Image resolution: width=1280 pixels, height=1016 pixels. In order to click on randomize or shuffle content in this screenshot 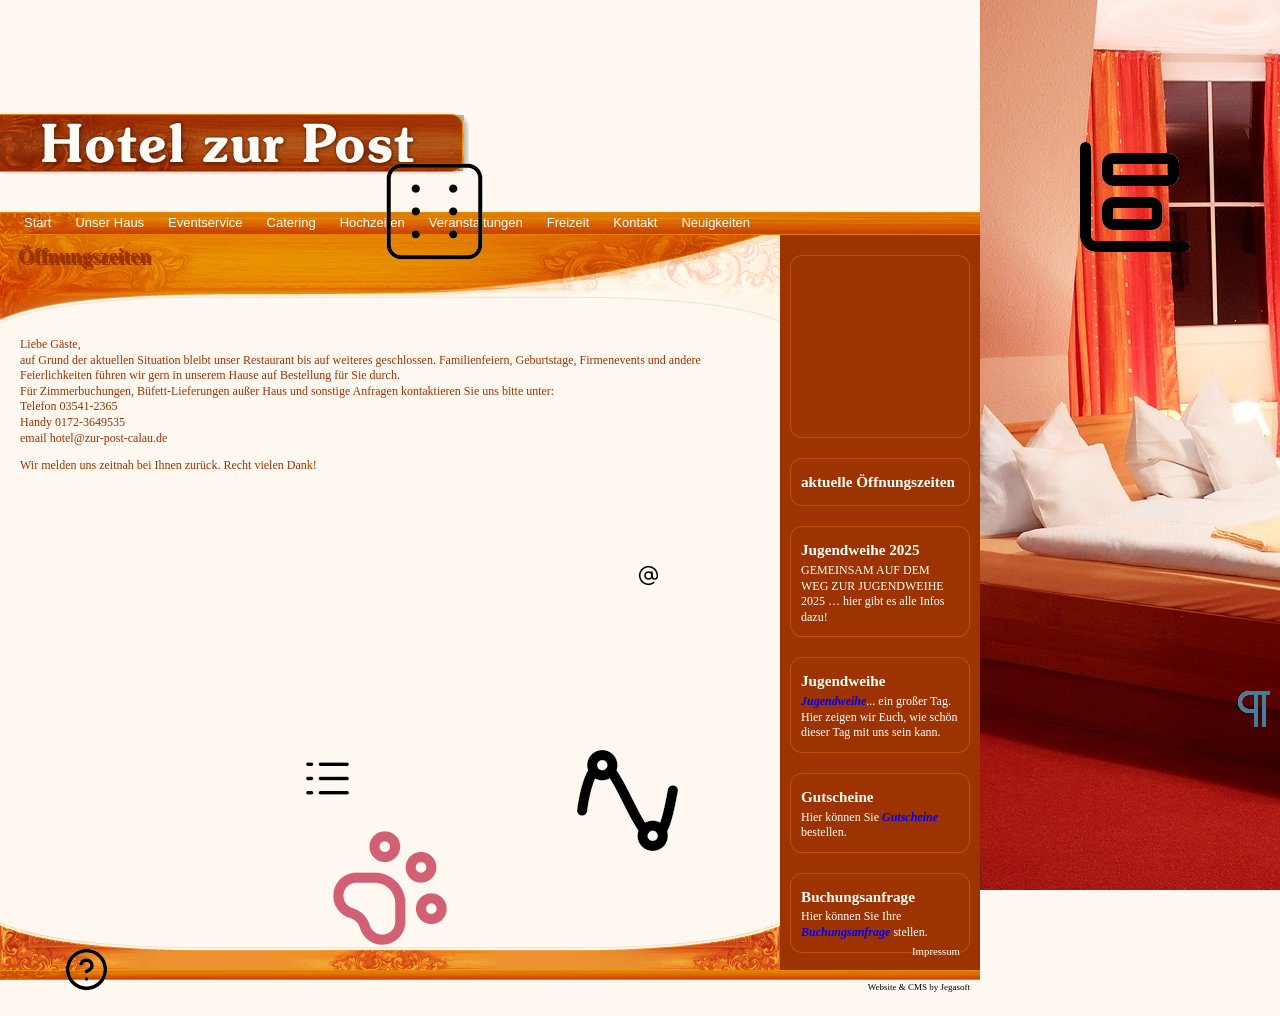, I will do `click(434, 211)`.